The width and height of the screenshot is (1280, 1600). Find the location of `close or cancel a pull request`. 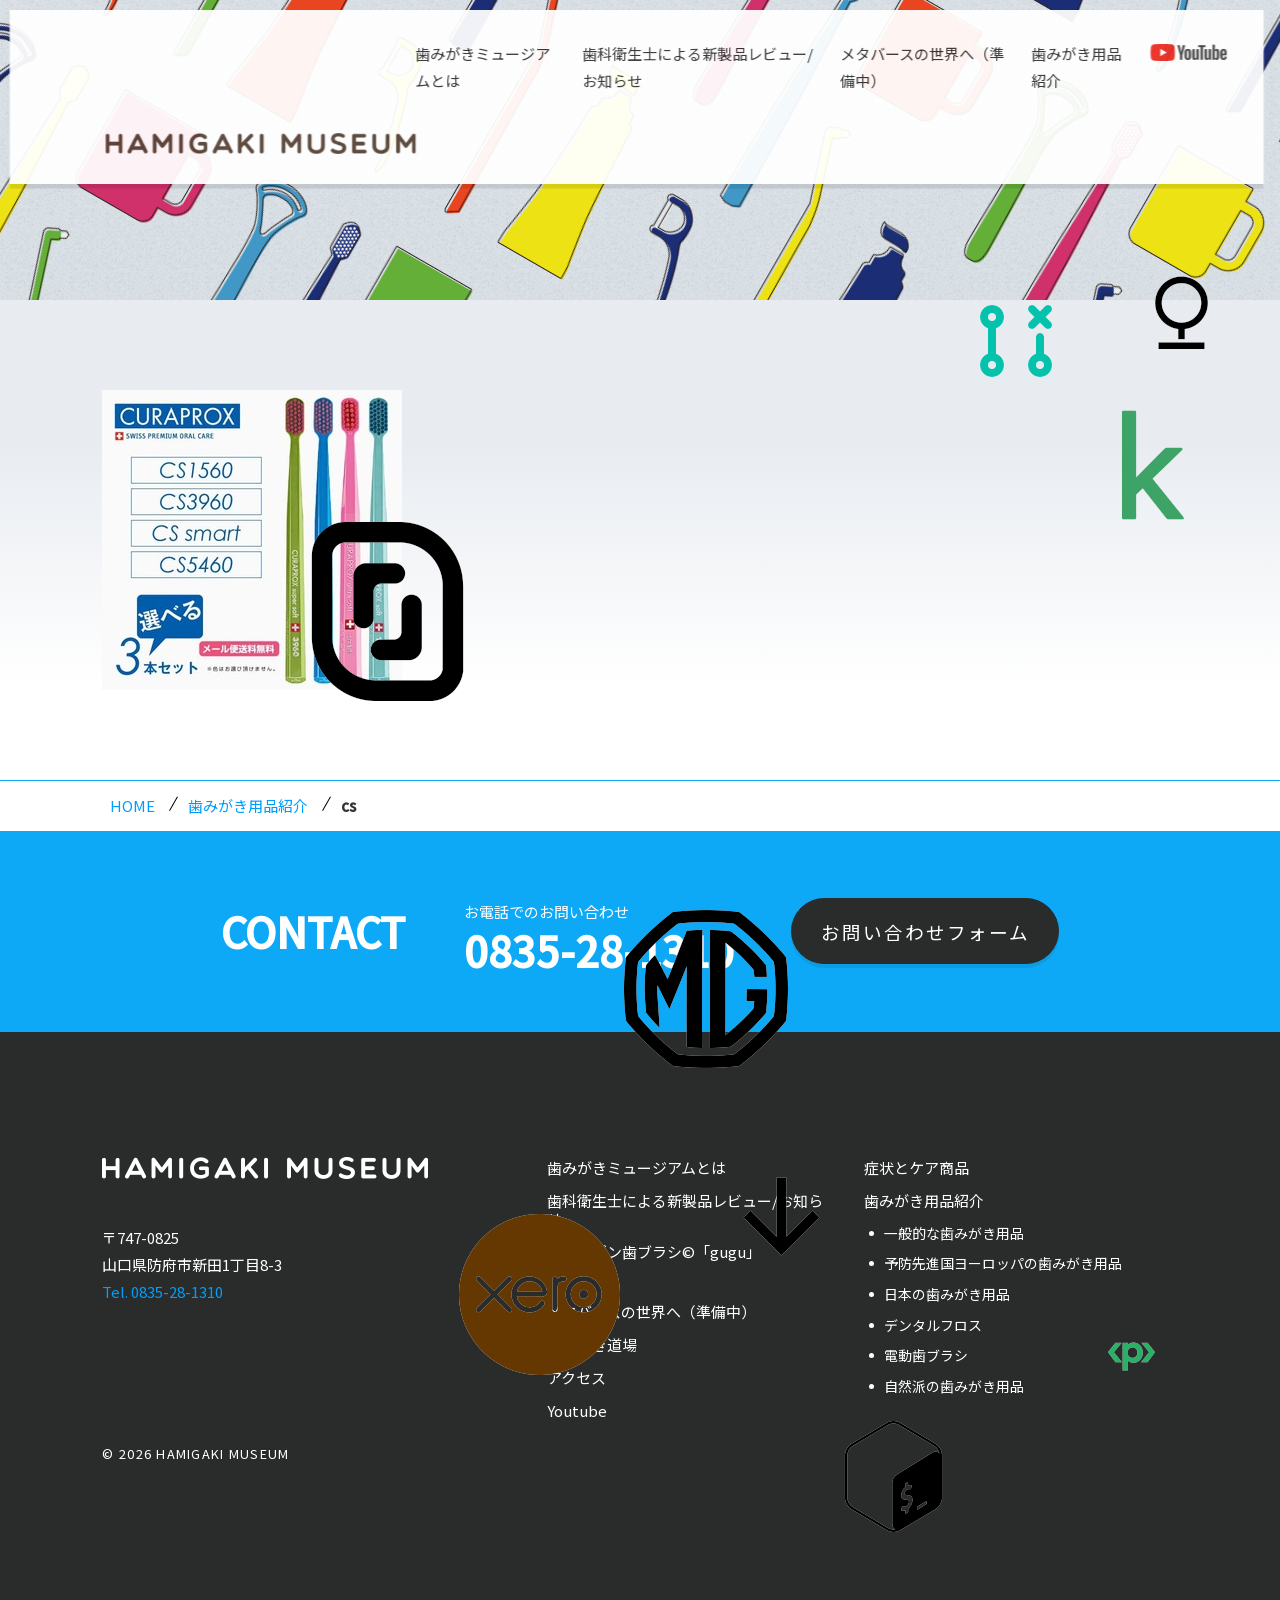

close or cancel a pull request is located at coordinates (1016, 341).